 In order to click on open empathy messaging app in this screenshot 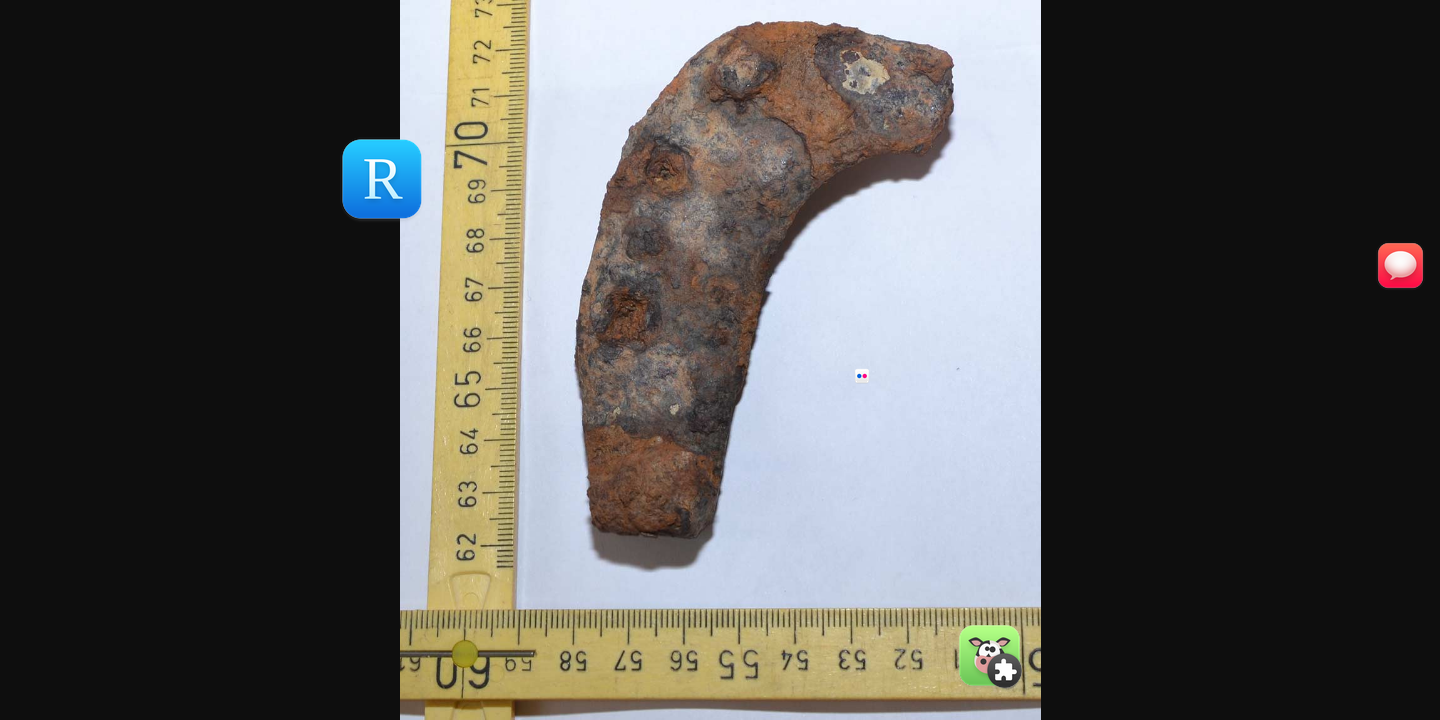, I will do `click(1400, 265)`.